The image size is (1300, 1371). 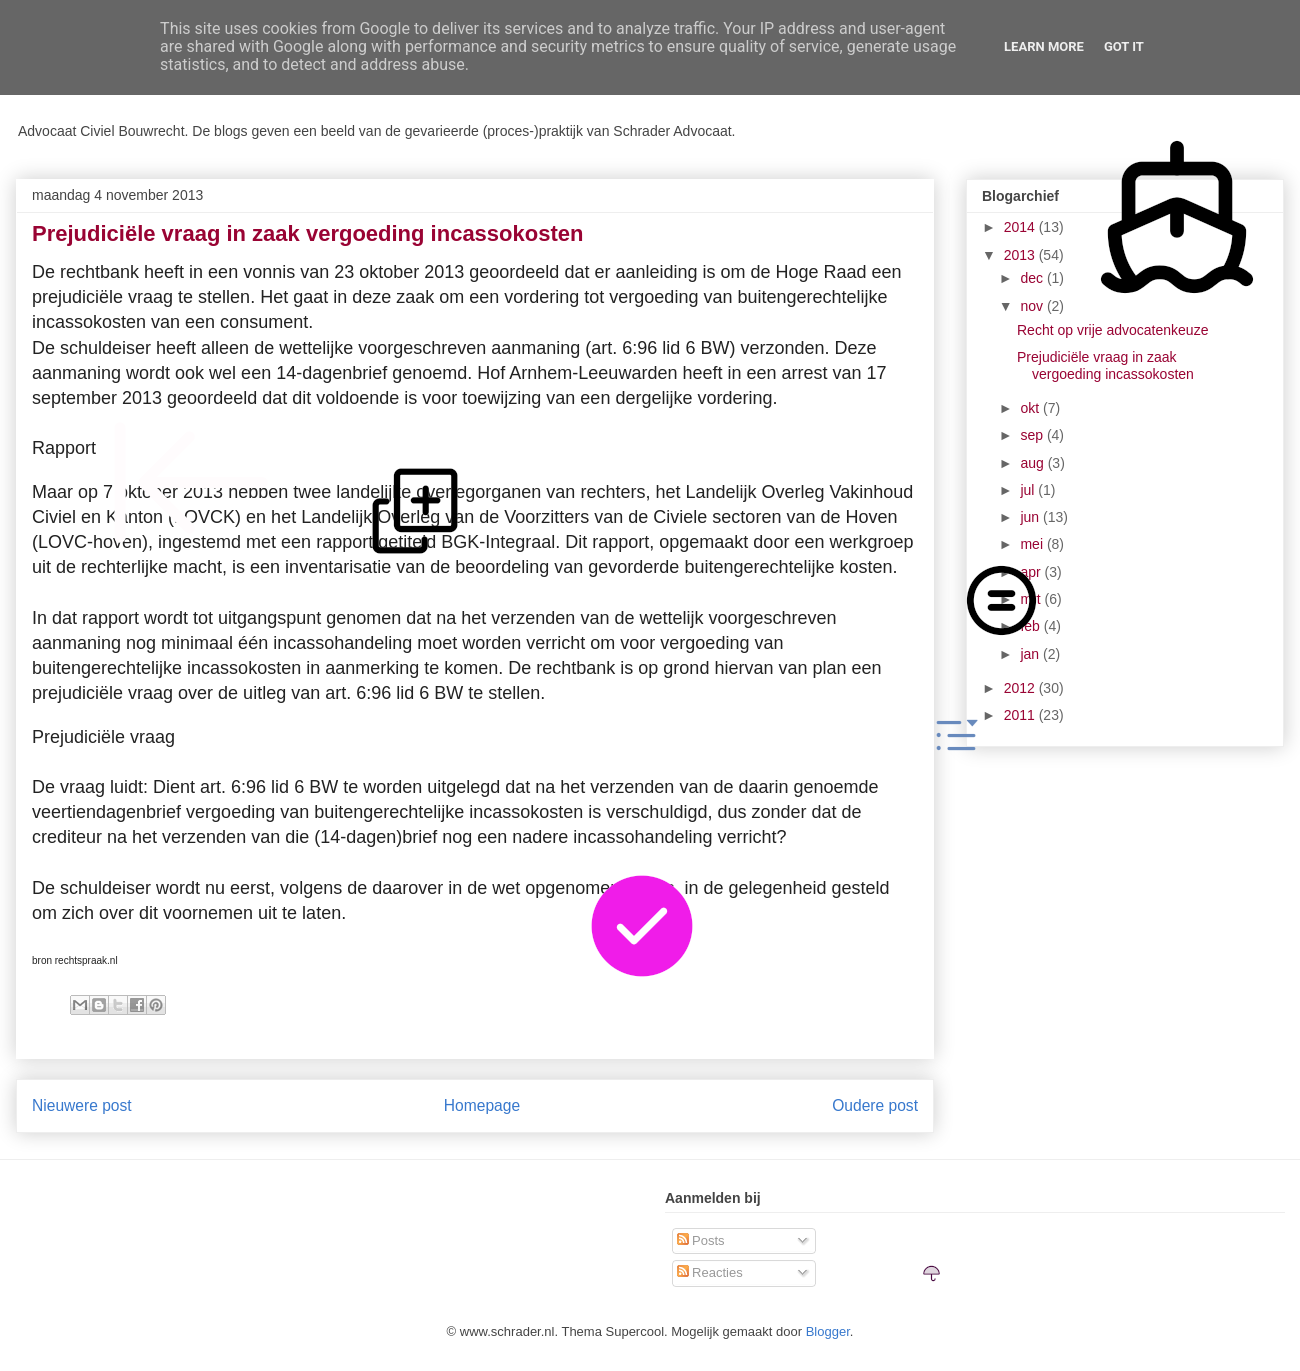 I want to click on indicates weather protection or rain forecast, so click(x=931, y=1273).